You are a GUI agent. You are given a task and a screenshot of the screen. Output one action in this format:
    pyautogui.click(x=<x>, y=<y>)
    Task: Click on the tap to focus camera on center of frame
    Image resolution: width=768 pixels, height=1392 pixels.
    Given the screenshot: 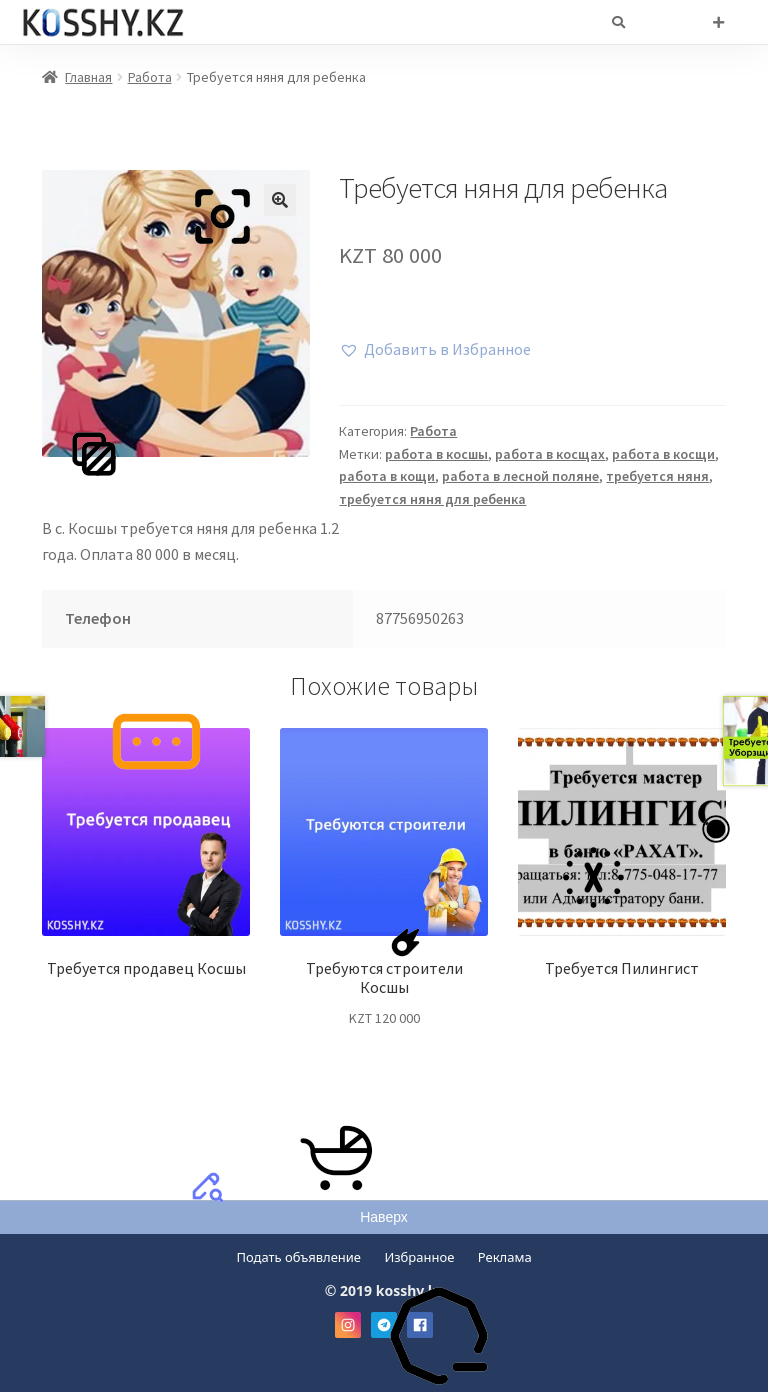 What is the action you would take?
    pyautogui.click(x=222, y=216)
    